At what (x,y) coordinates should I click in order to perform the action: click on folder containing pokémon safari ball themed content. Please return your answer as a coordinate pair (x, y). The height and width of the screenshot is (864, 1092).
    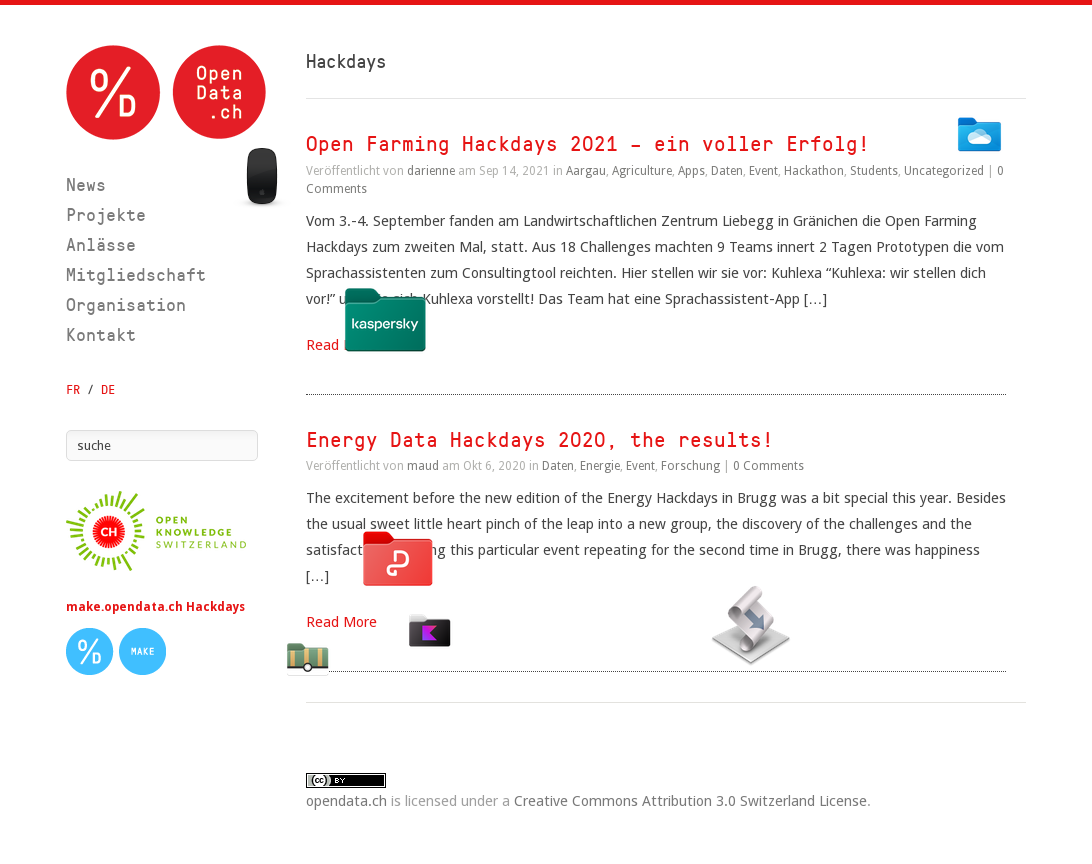
    Looking at the image, I should click on (307, 660).